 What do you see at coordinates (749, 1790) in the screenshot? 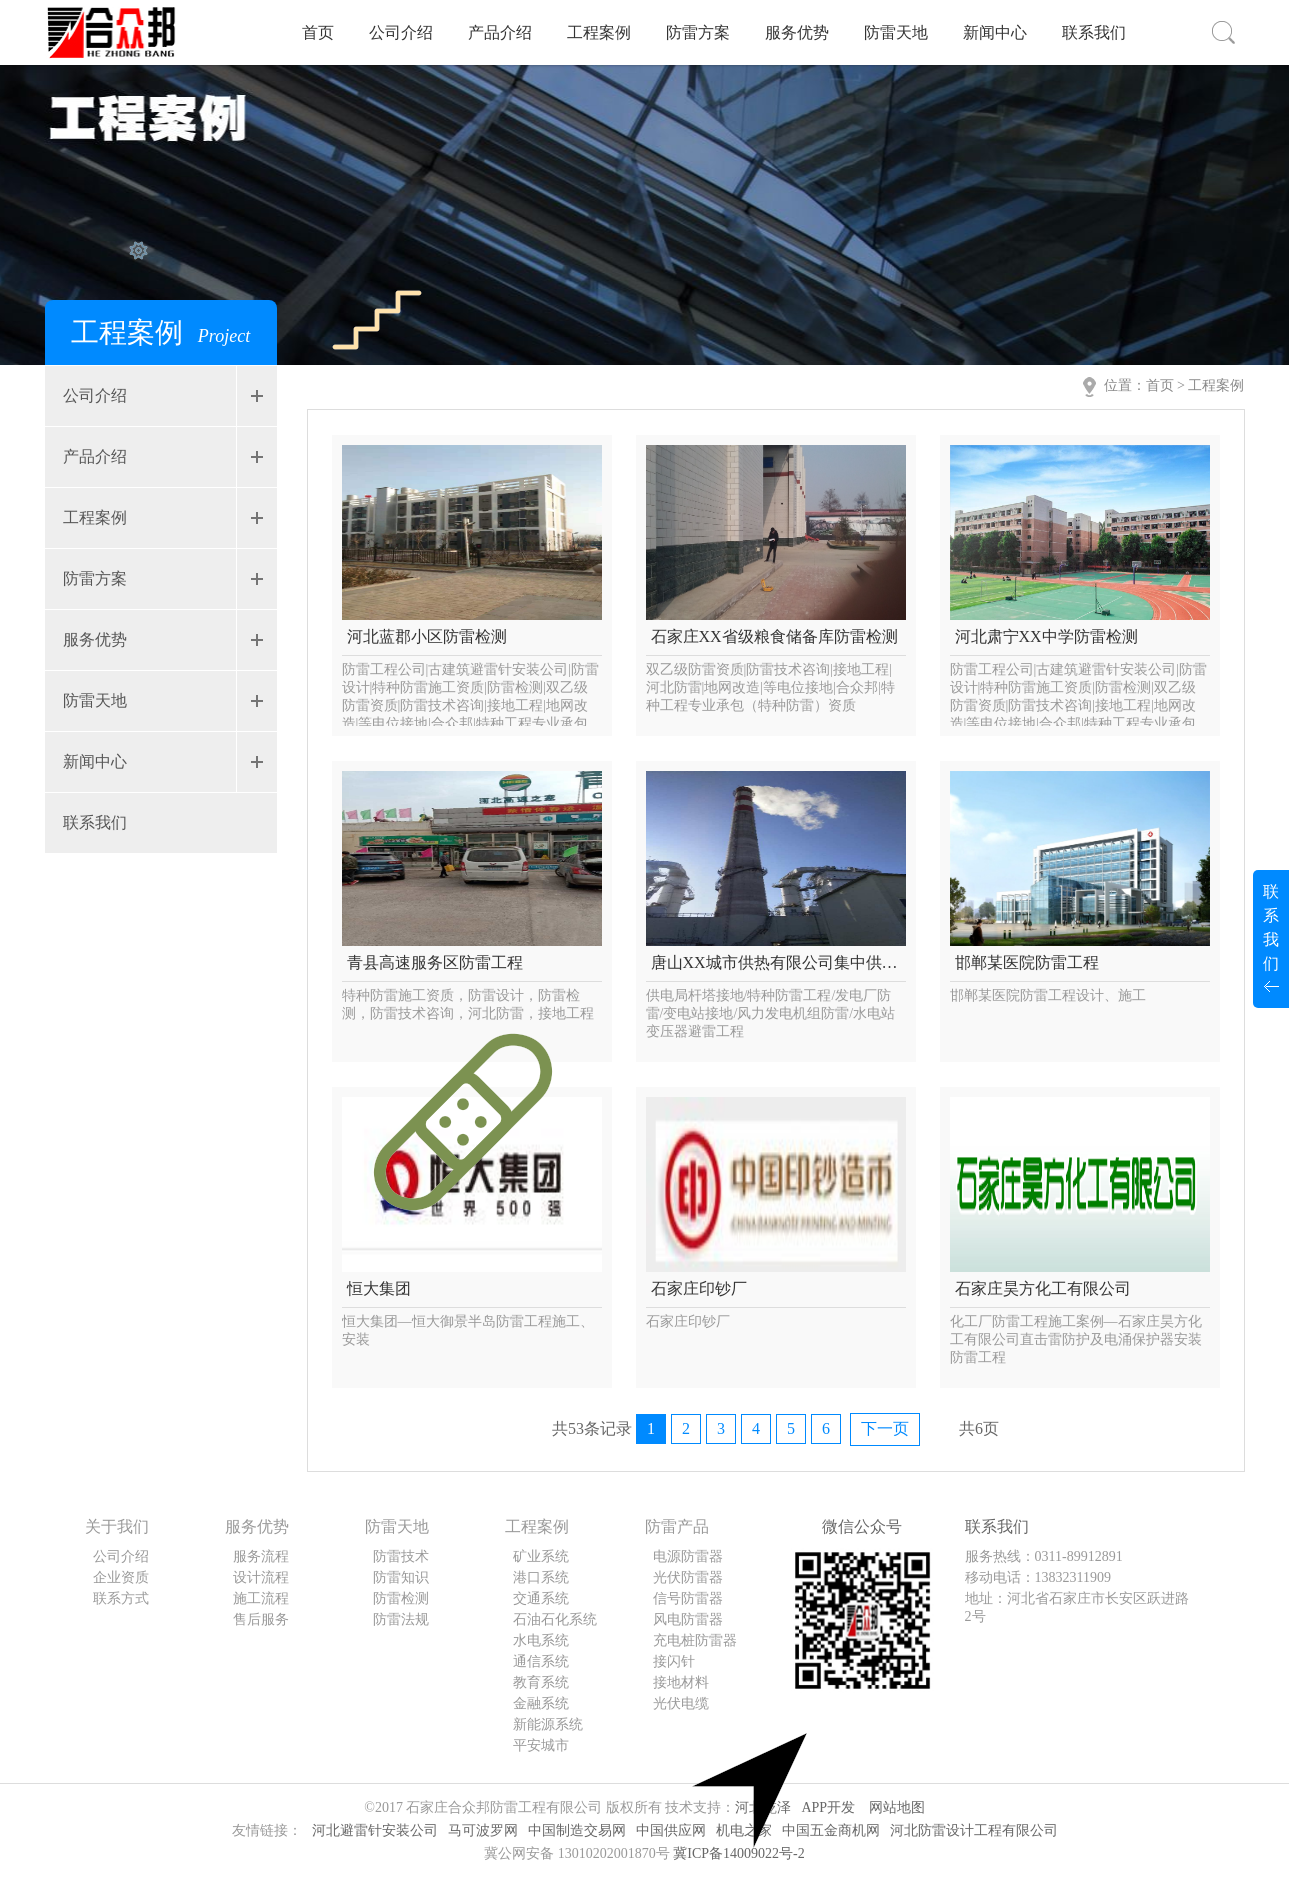
I see `navigate to current location` at bounding box center [749, 1790].